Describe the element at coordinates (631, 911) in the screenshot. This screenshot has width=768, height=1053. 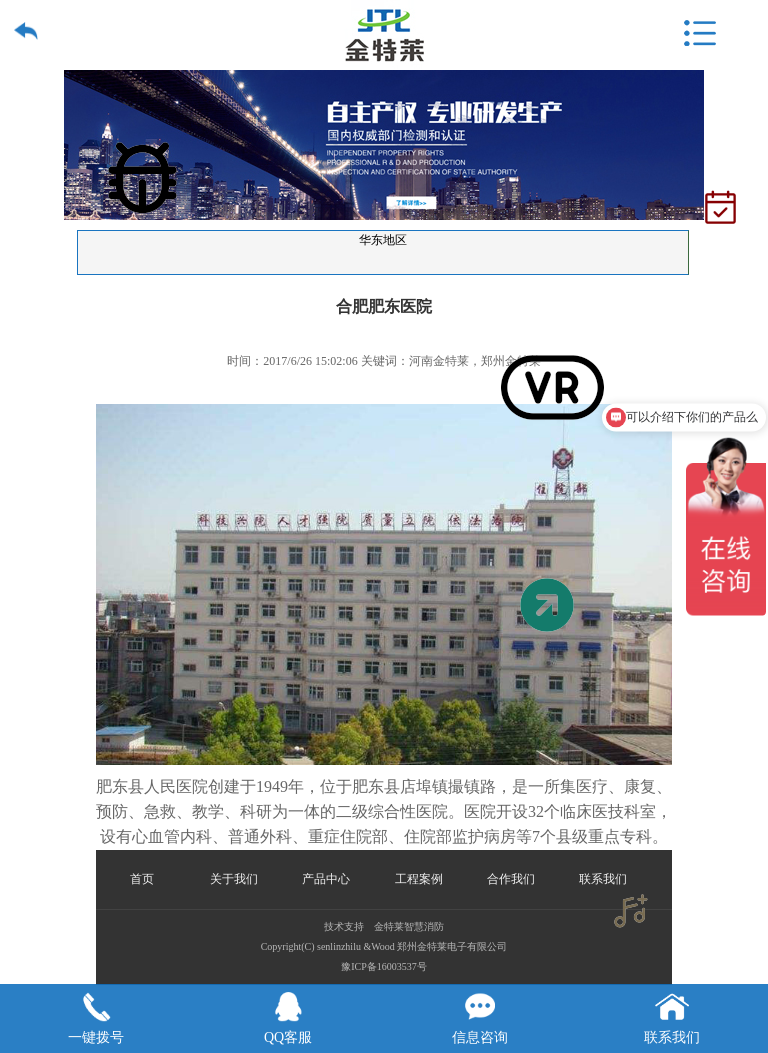
I see `add a new song to your library` at that location.